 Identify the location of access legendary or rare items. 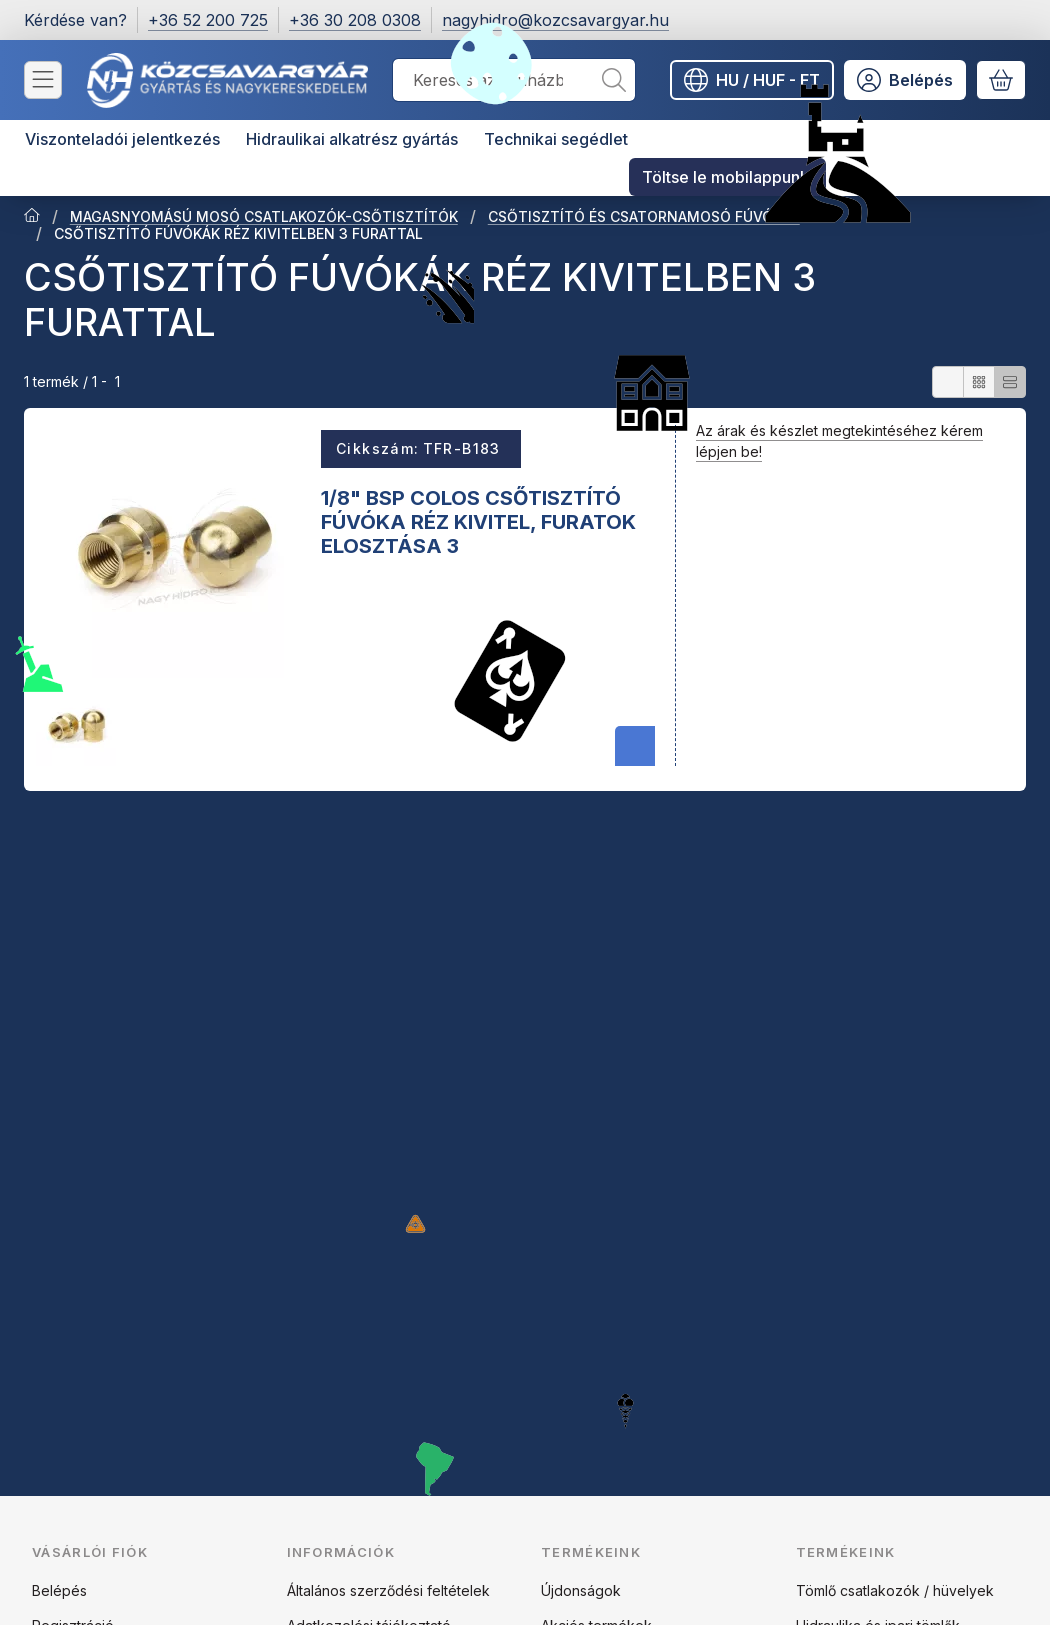
(38, 664).